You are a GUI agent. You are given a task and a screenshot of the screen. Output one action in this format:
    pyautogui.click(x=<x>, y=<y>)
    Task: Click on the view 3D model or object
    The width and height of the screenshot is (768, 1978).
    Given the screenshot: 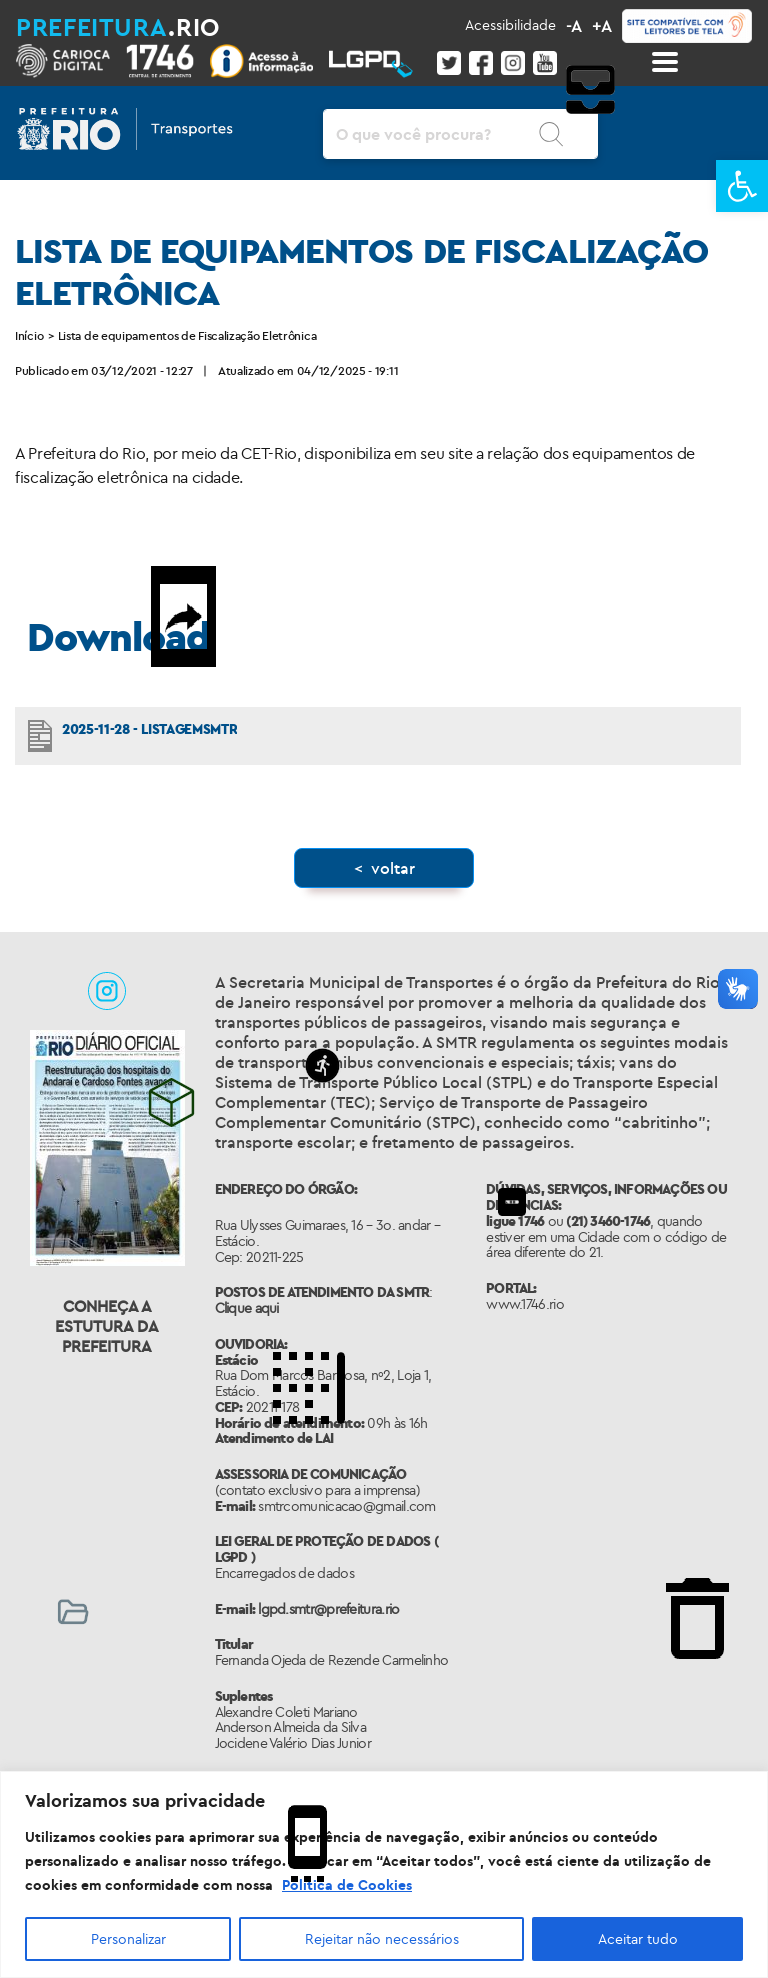 What is the action you would take?
    pyautogui.click(x=171, y=1102)
    